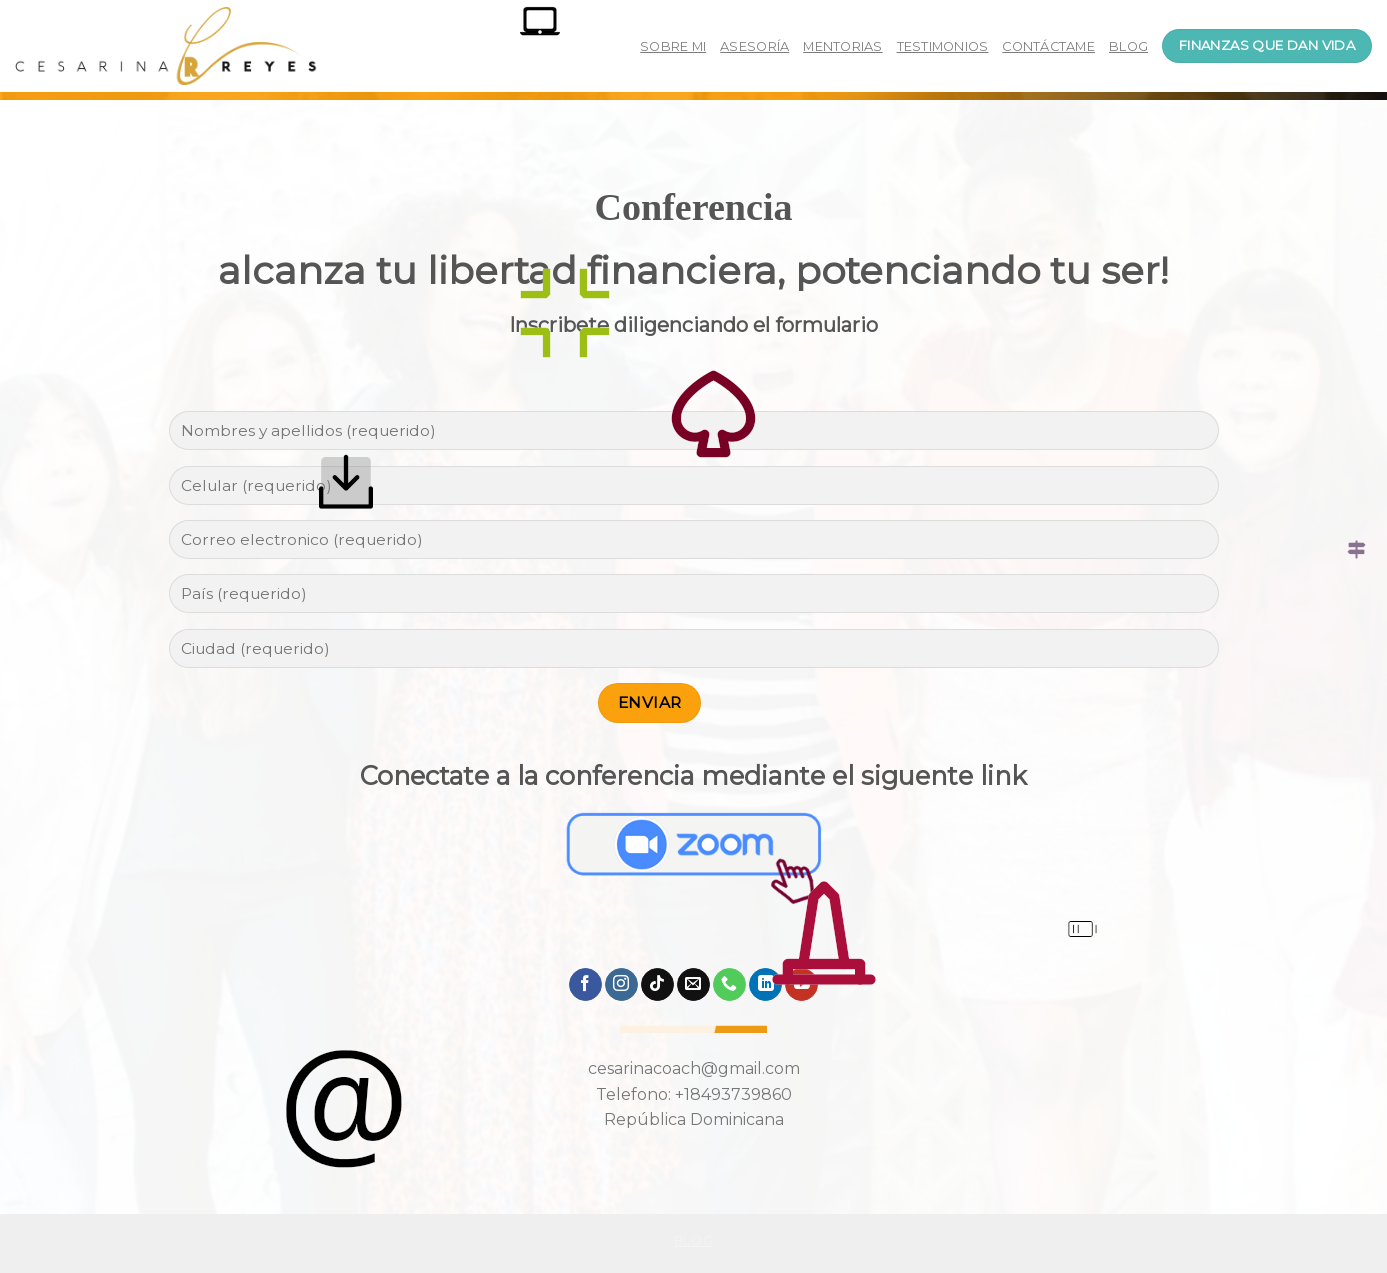 This screenshot has width=1387, height=1273. What do you see at coordinates (540, 22) in the screenshot?
I see `access desktop or laptop view` at bounding box center [540, 22].